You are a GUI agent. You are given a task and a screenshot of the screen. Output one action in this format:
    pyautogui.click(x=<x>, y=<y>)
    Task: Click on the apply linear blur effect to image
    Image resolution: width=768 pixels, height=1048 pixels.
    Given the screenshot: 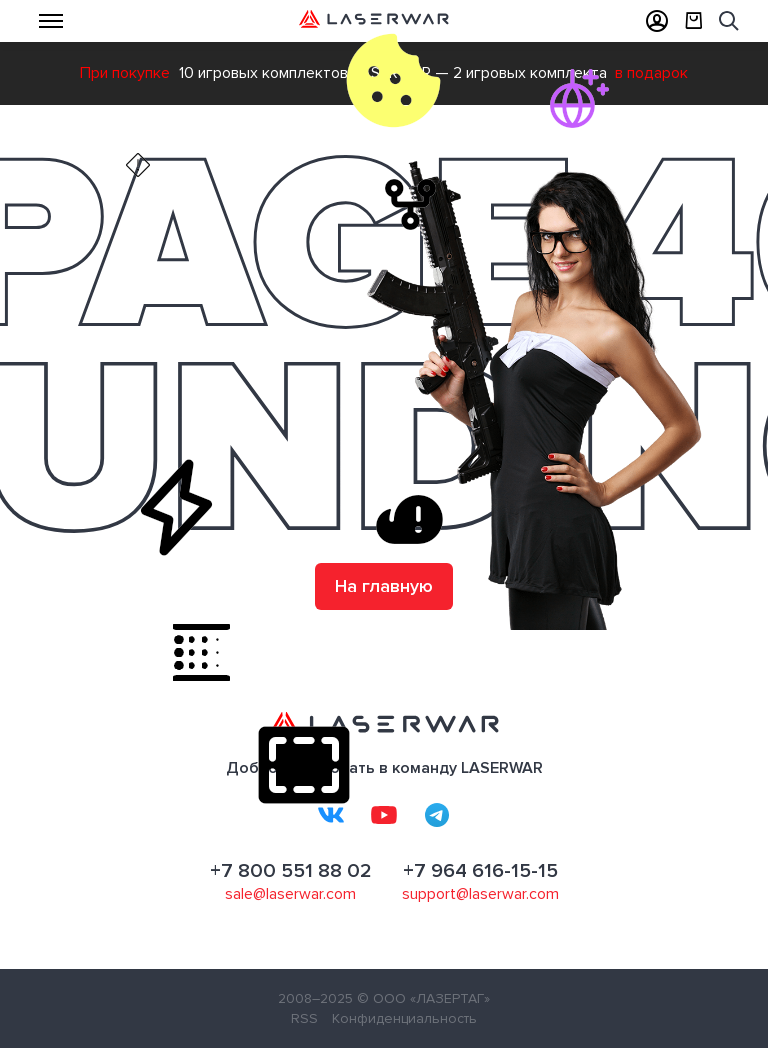 What is the action you would take?
    pyautogui.click(x=201, y=652)
    